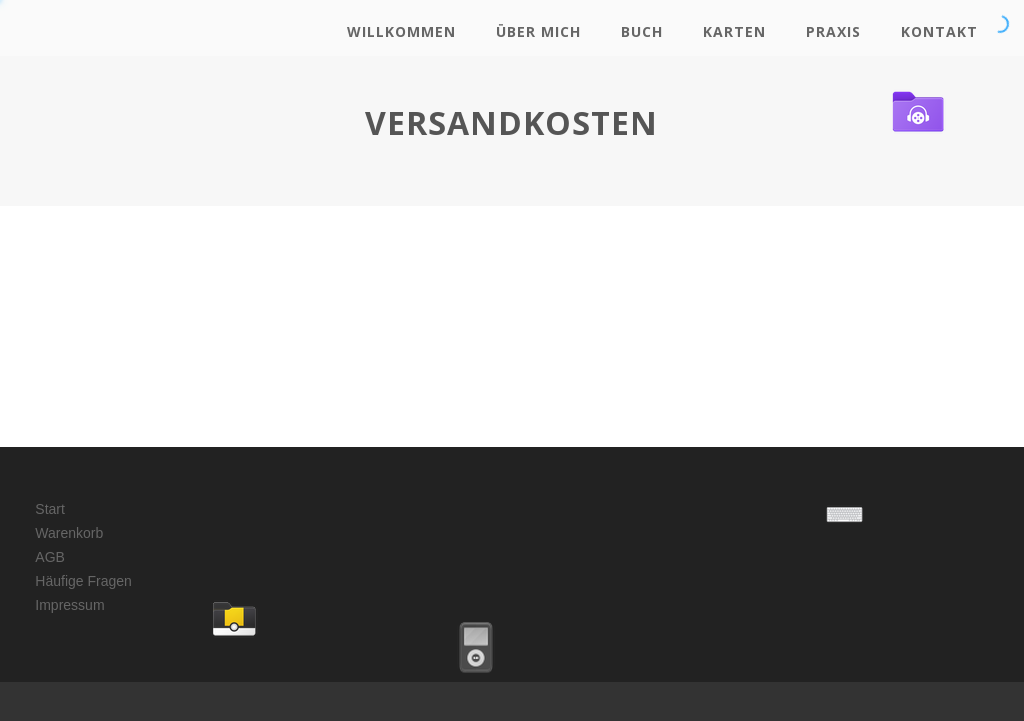  What do you see at coordinates (476, 647) in the screenshot?
I see `multimedia player device` at bounding box center [476, 647].